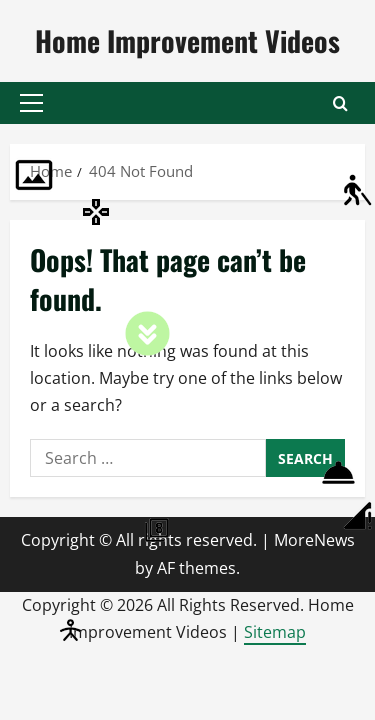  What do you see at coordinates (96, 212) in the screenshot?
I see `access games or gaming section` at bounding box center [96, 212].